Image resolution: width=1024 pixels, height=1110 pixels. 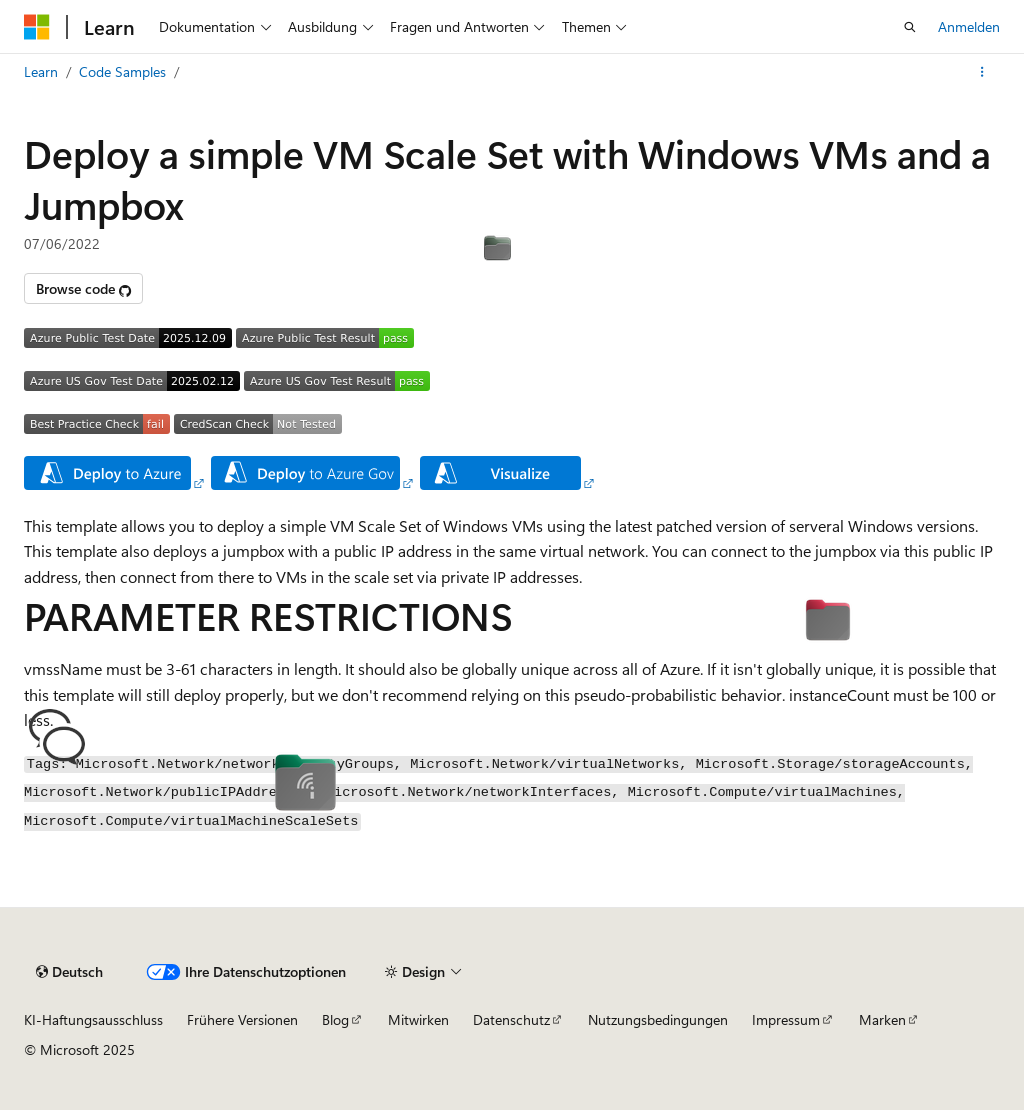 I want to click on open a folder to view its contents, so click(x=828, y=620).